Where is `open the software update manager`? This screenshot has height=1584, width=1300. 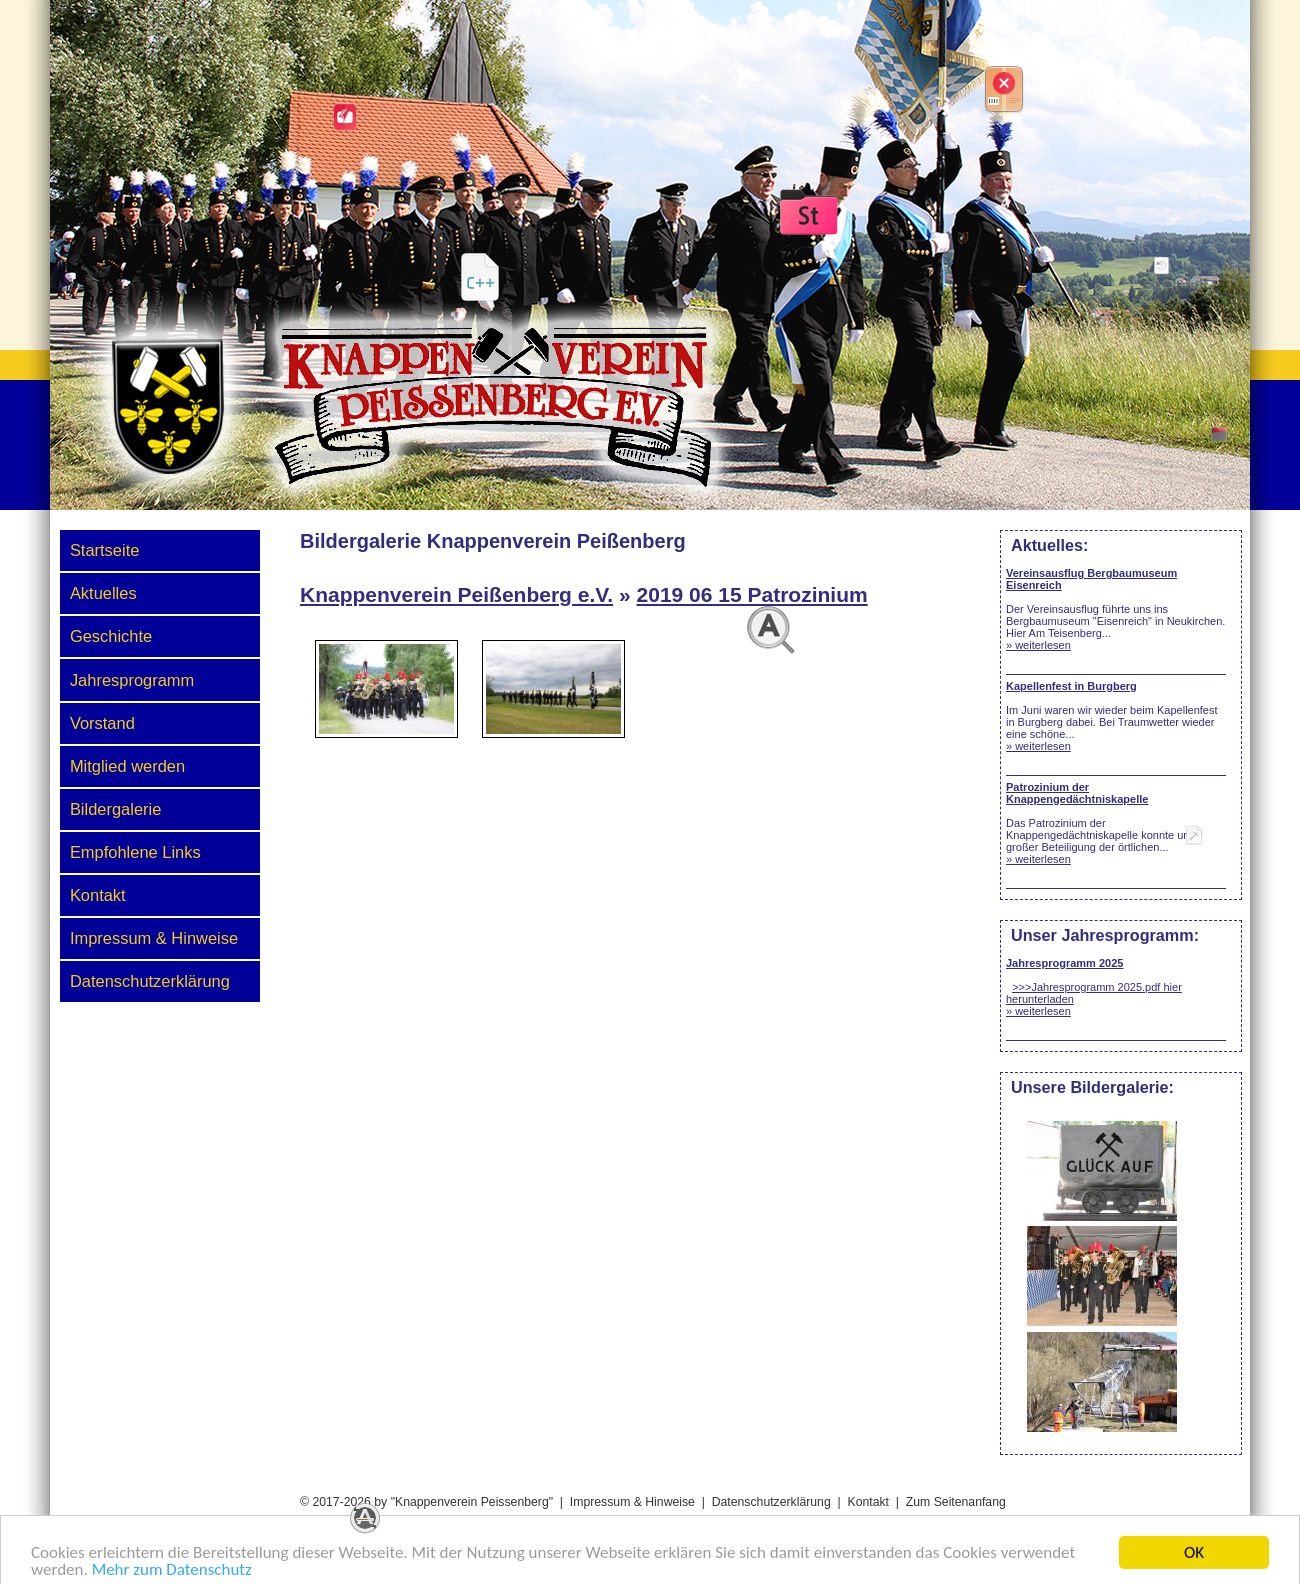
open the software update manager is located at coordinates (365, 1518).